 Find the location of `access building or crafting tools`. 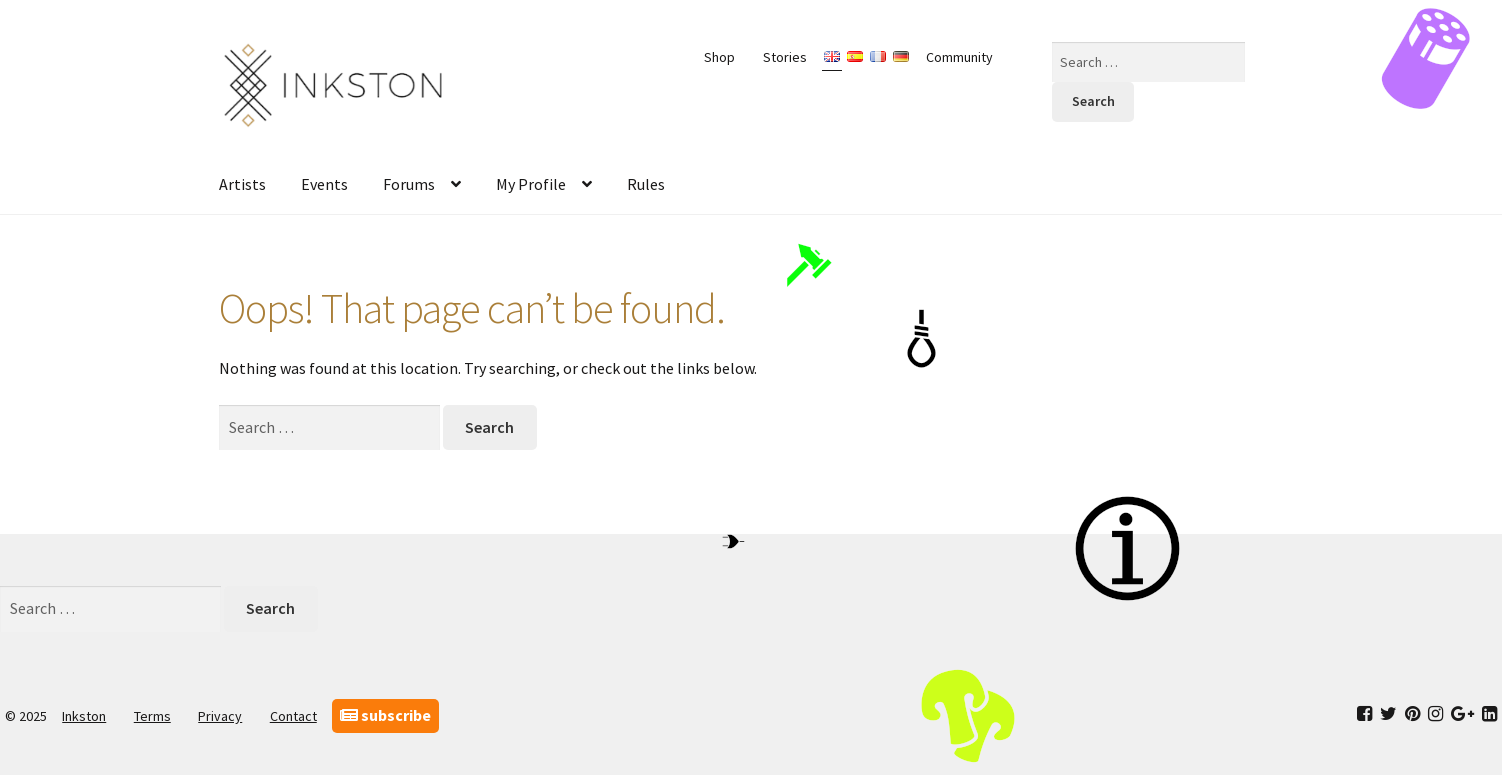

access building or crafting tools is located at coordinates (810, 266).